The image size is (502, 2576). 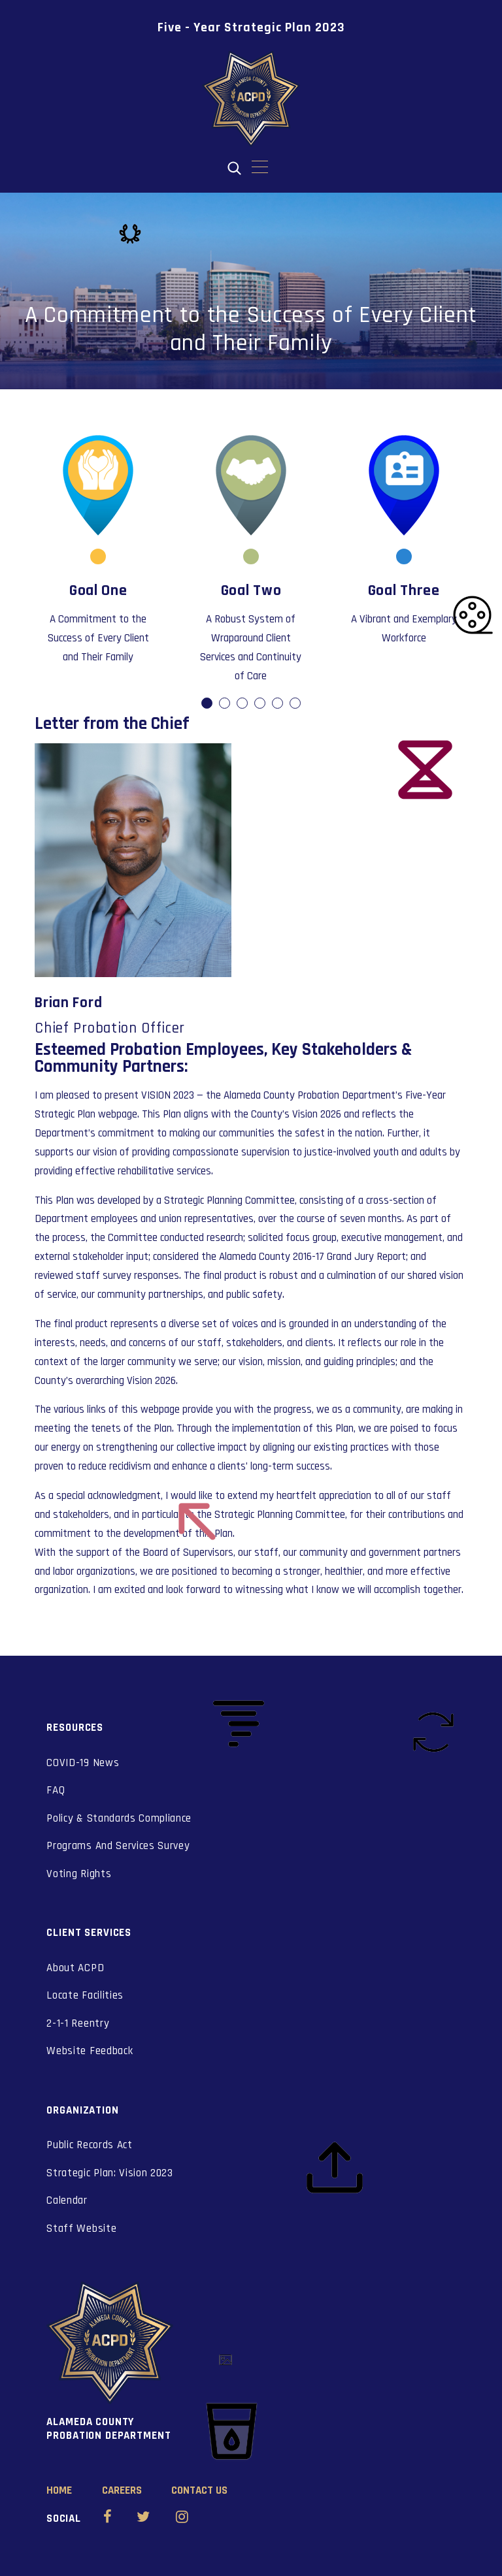 I want to click on upload a file or document, so click(x=335, y=2169).